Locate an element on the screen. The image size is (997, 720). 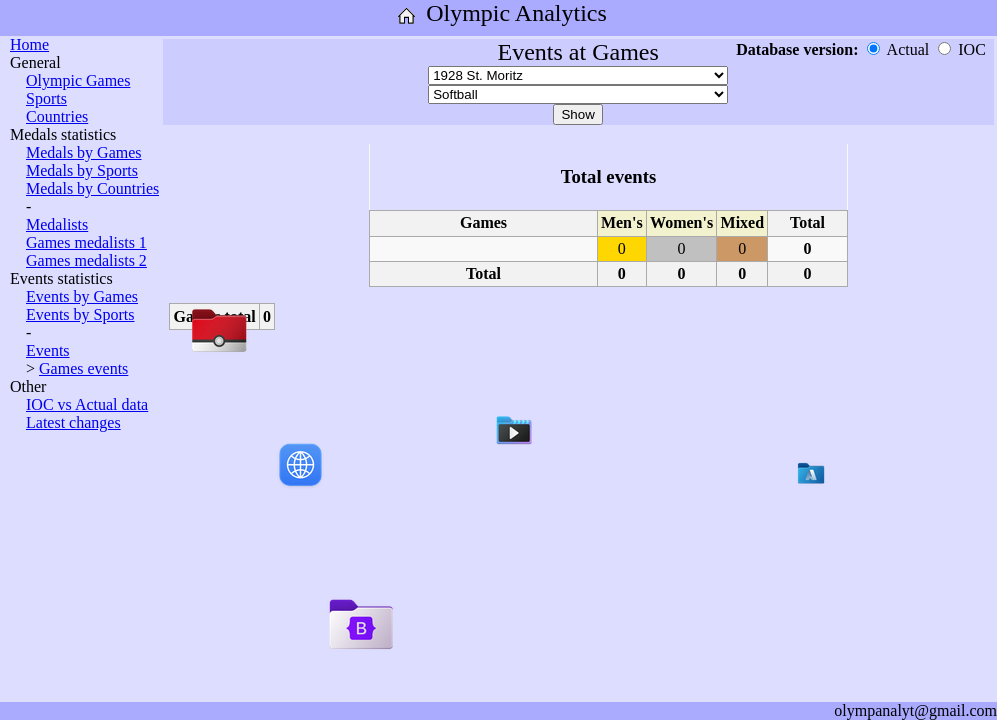
access language and region settings is located at coordinates (300, 465).